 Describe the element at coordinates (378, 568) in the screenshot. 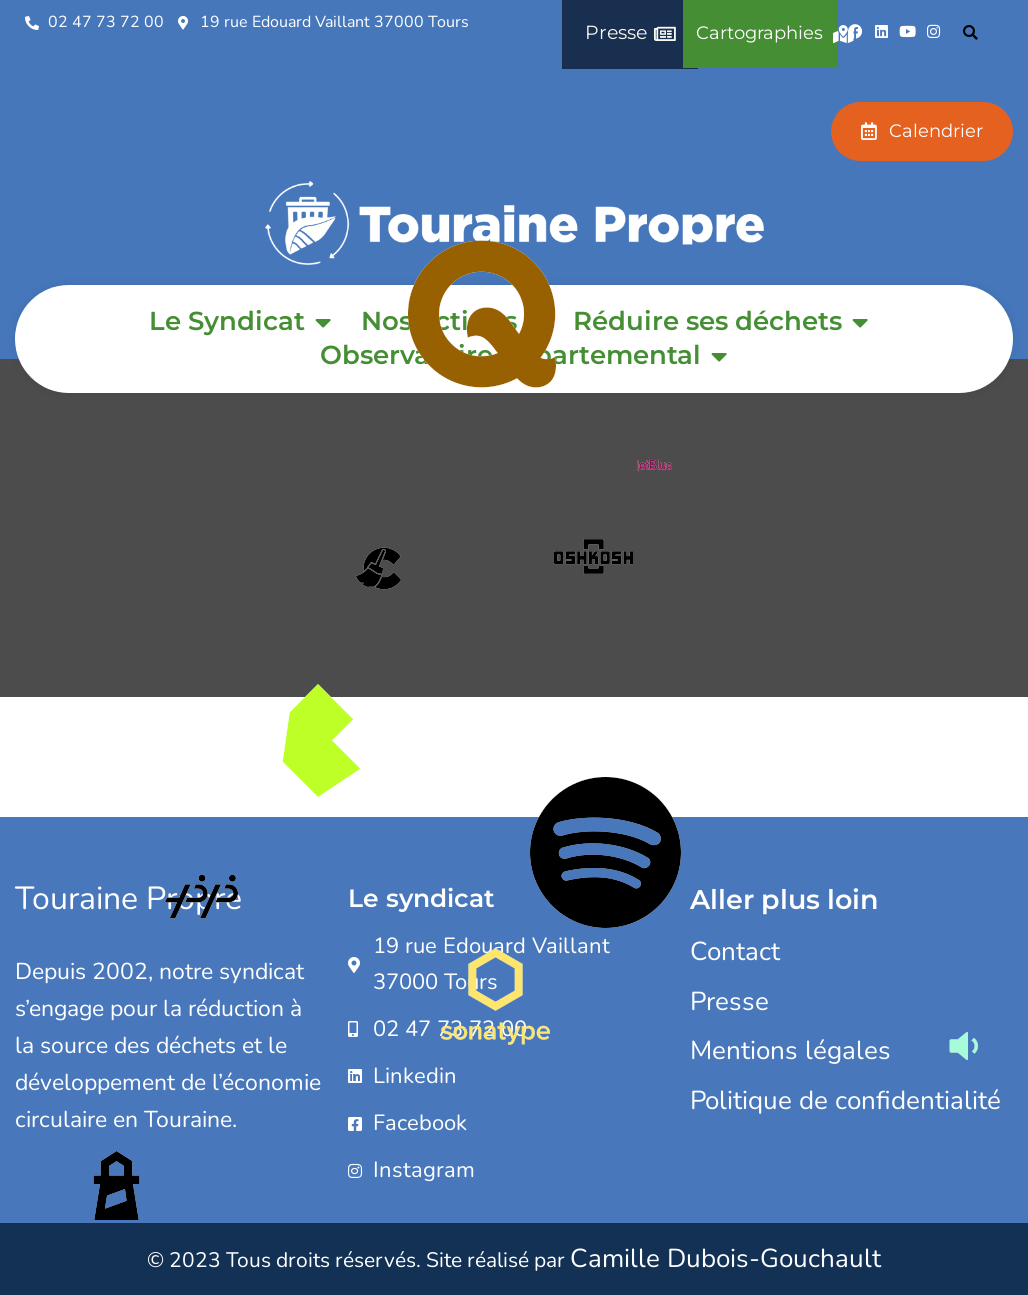

I see `open CCleaner application` at that location.